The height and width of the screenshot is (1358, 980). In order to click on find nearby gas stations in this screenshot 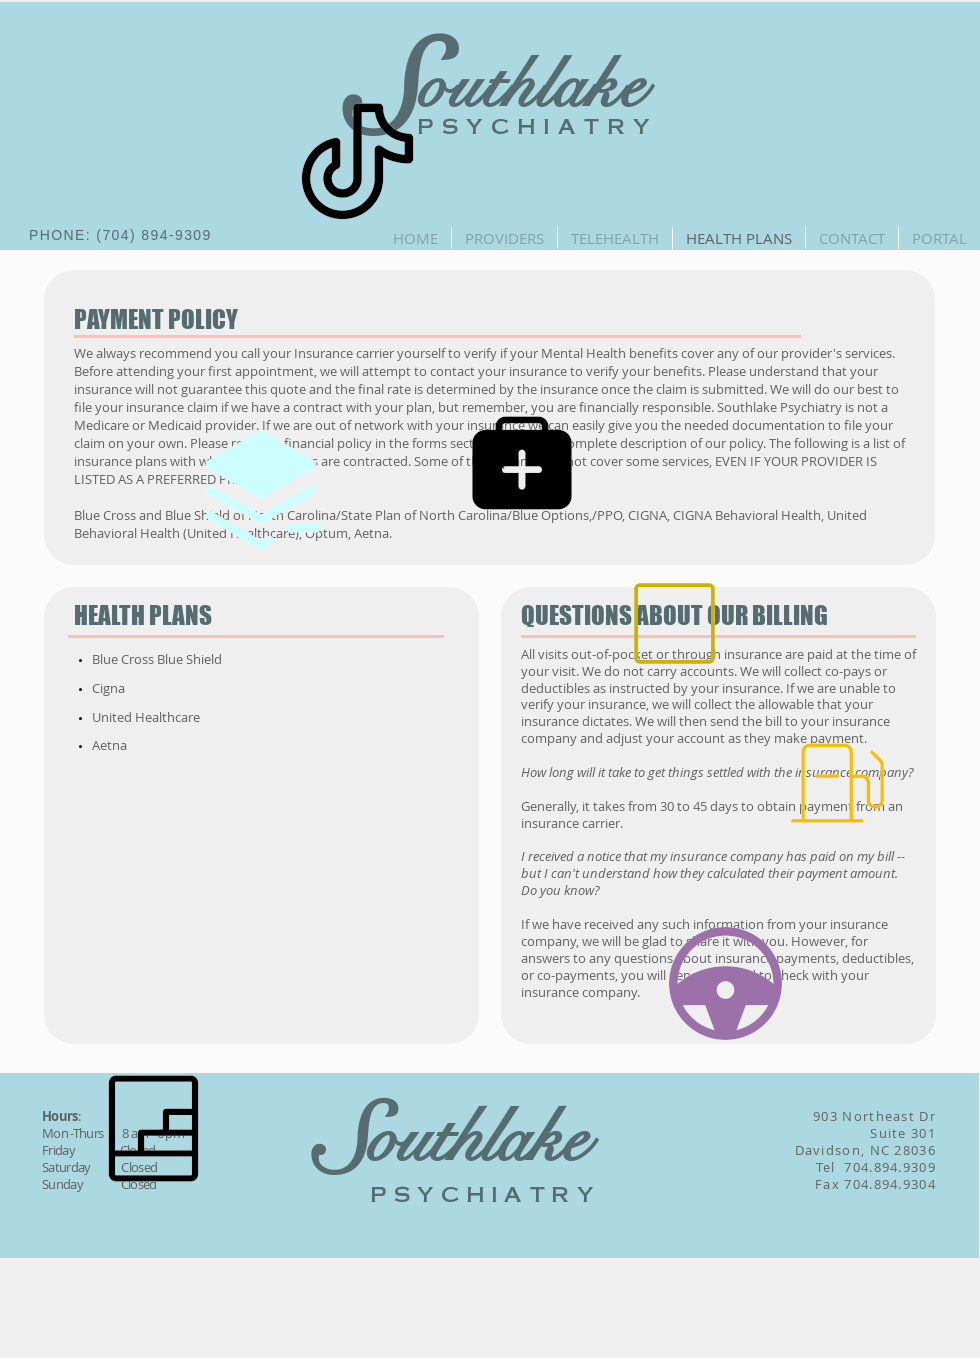, I will do `click(834, 783)`.